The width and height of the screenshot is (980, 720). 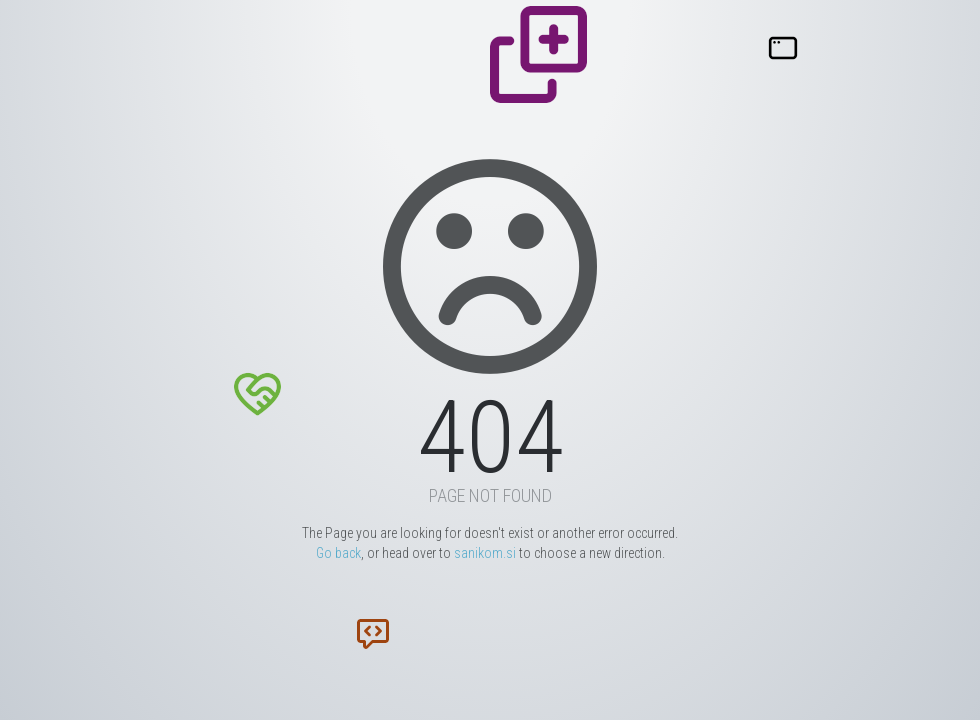 What do you see at coordinates (783, 48) in the screenshot?
I see `open application window` at bounding box center [783, 48].